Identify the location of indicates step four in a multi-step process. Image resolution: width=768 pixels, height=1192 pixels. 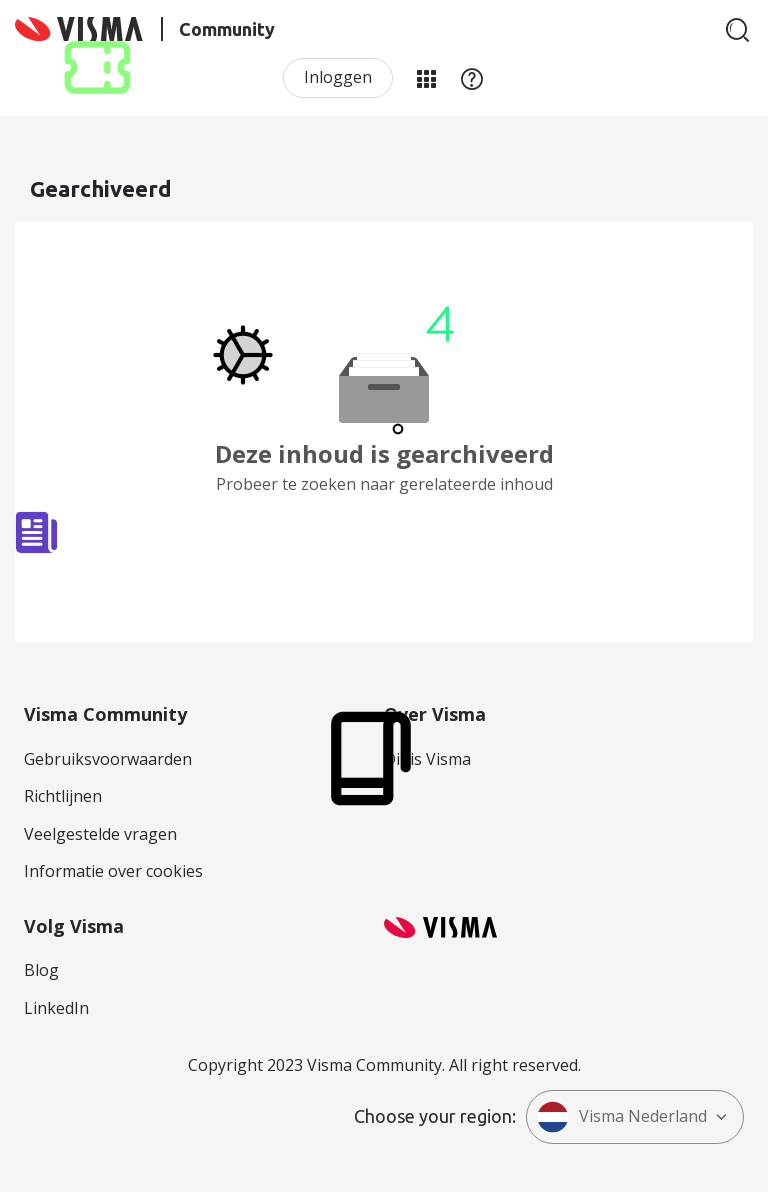
(441, 324).